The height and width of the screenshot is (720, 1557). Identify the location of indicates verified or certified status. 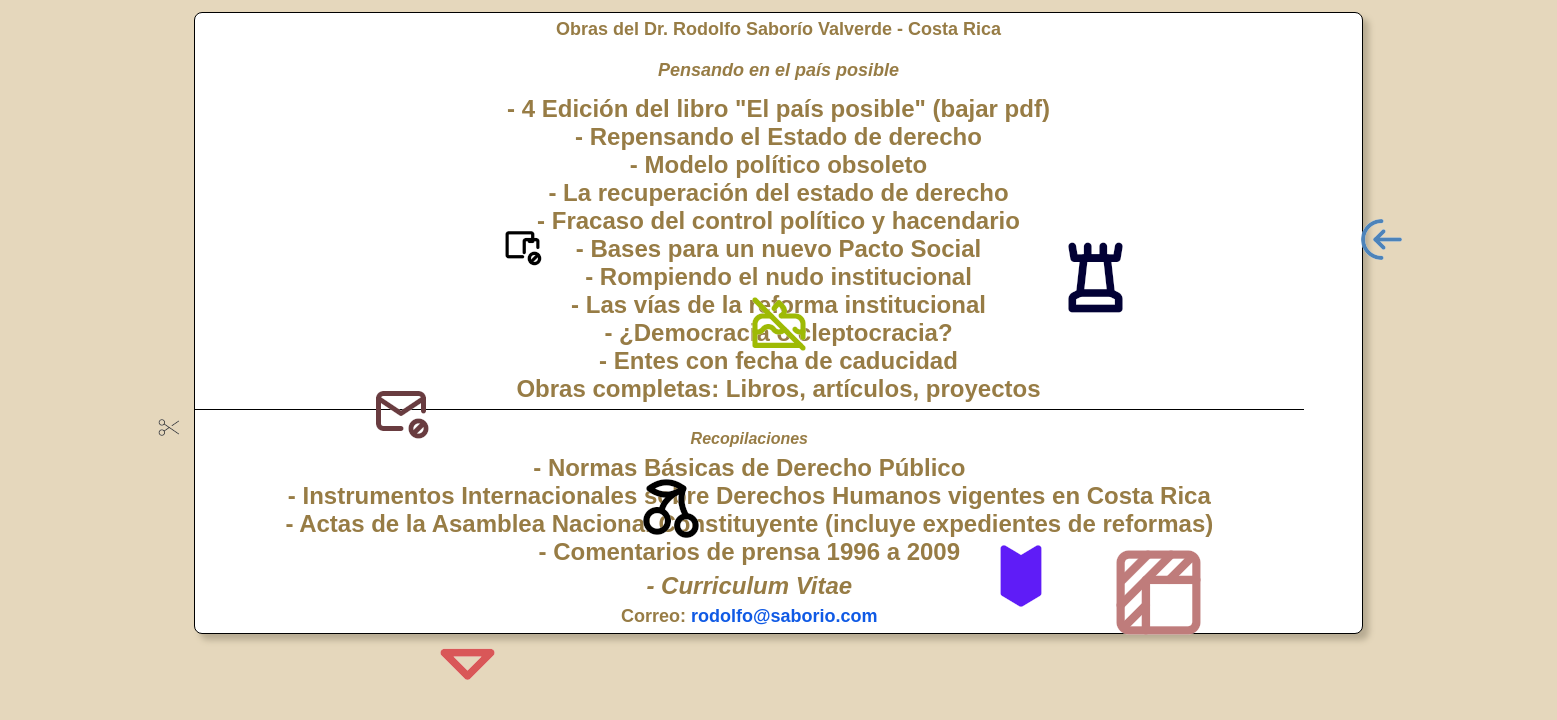
(1021, 576).